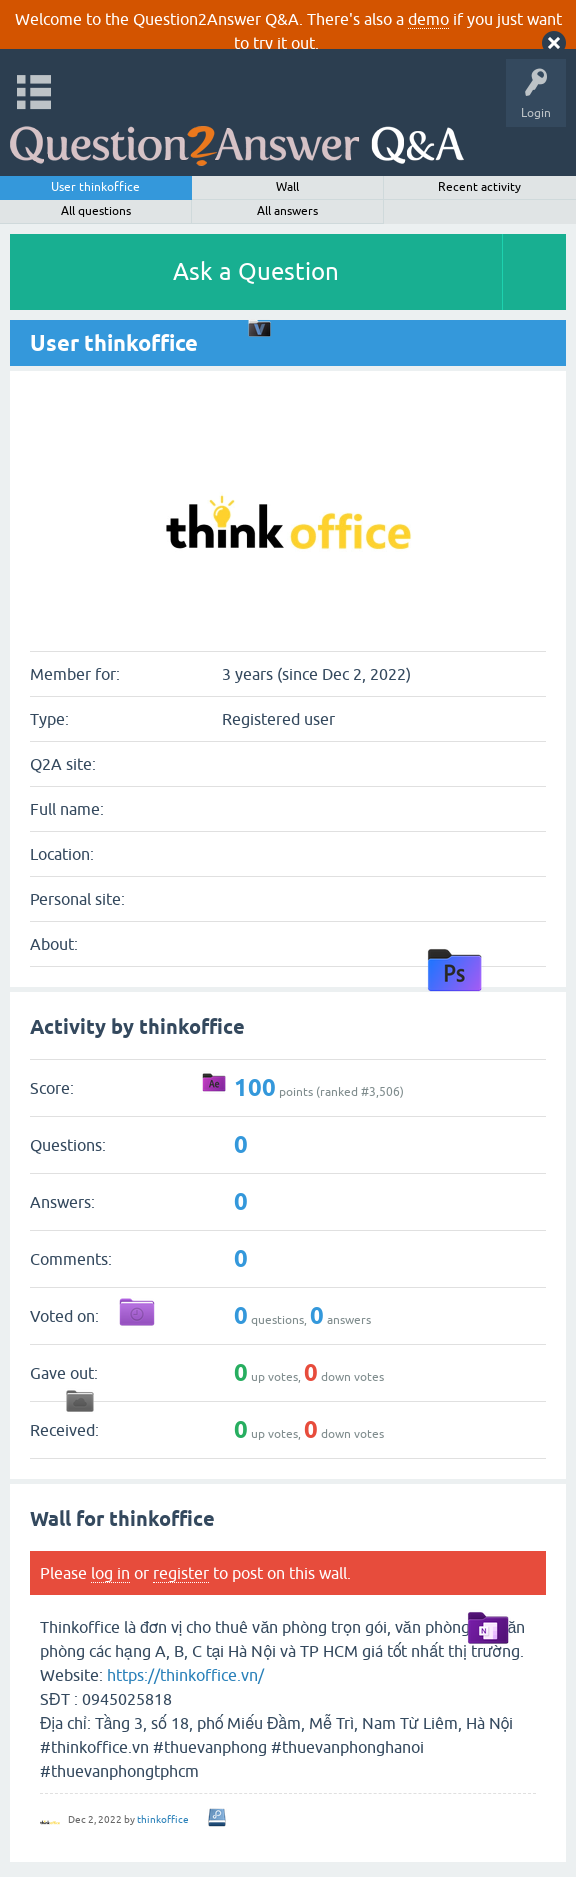  I want to click on access cloud-synced files and folders, so click(80, 1401).